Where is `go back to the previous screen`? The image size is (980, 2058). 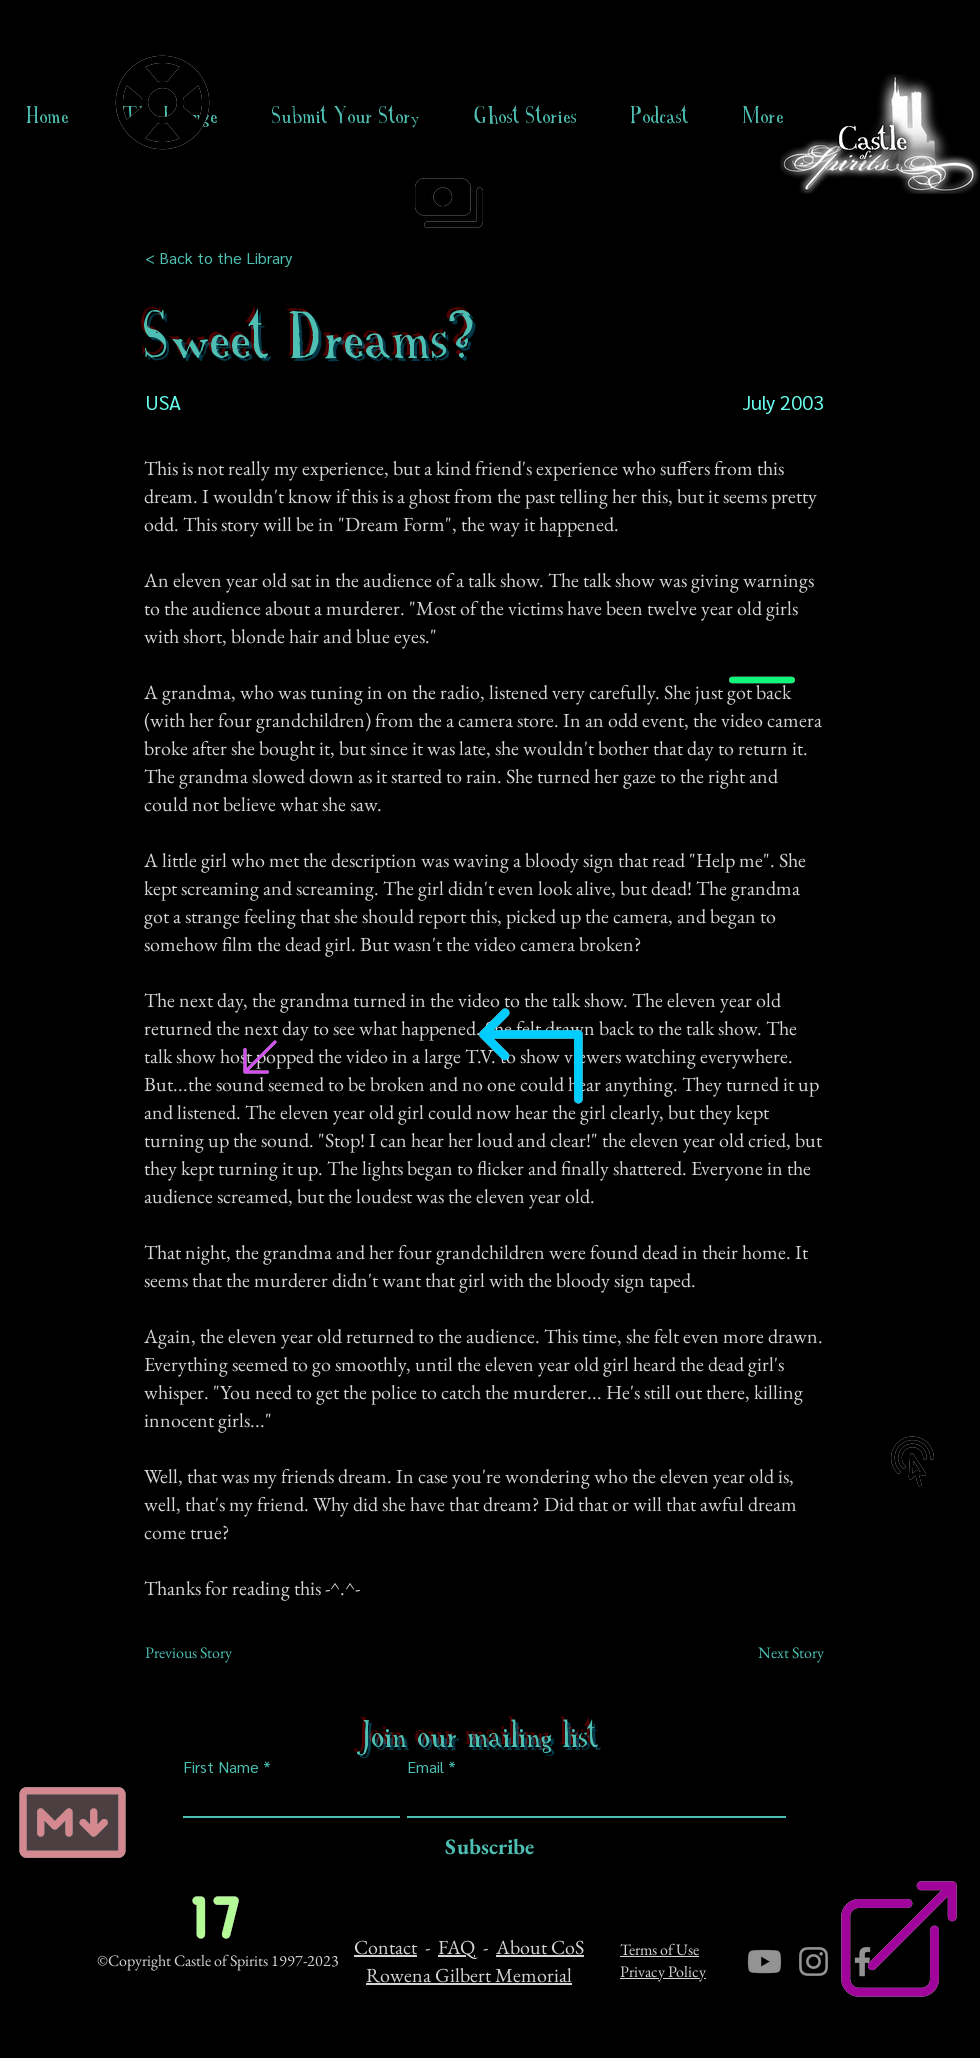 go back to the previous screen is located at coordinates (531, 1056).